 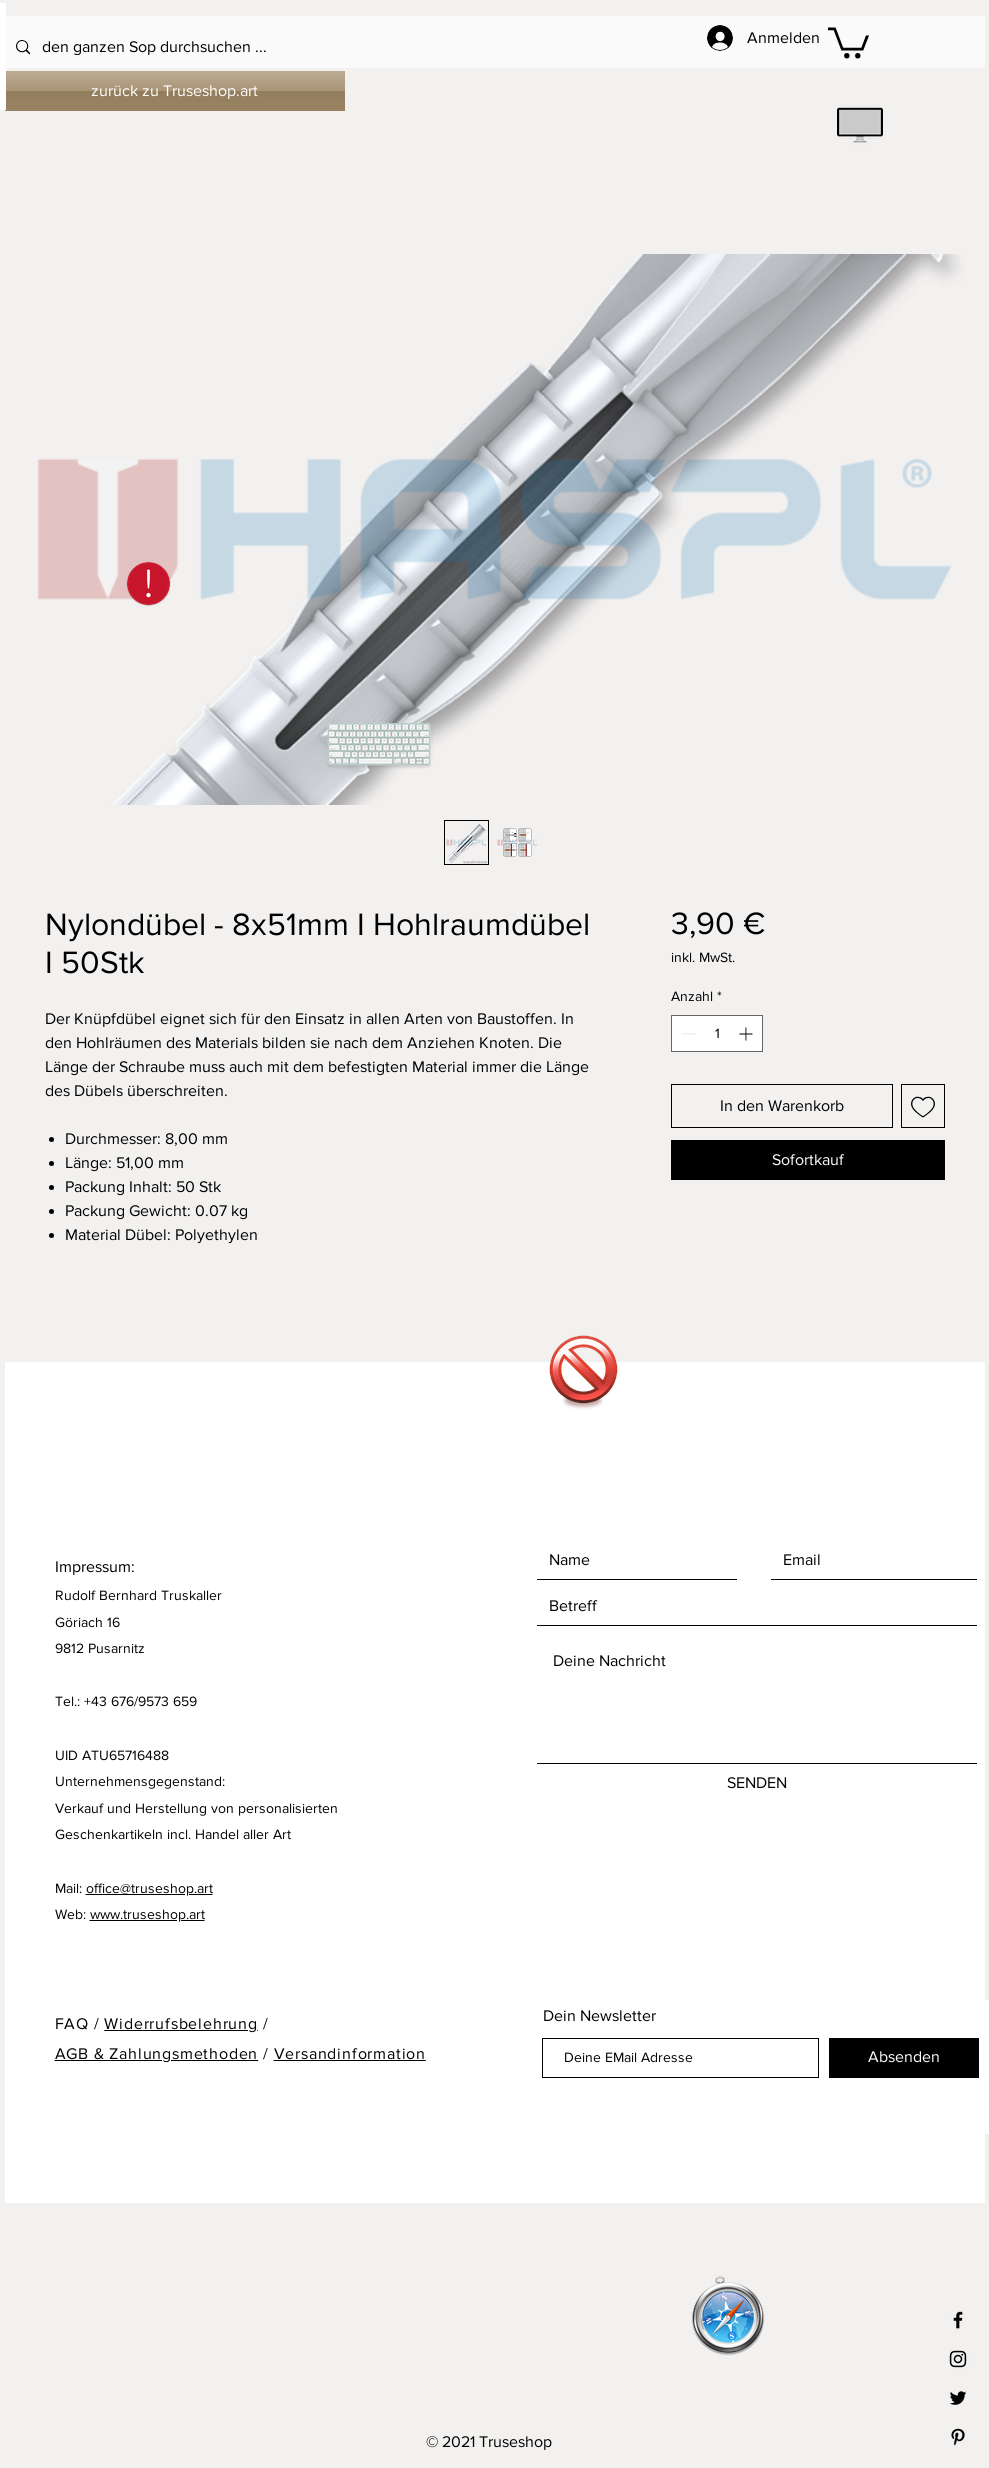 What do you see at coordinates (148, 583) in the screenshot?
I see `indicates a critical warning or error state` at bounding box center [148, 583].